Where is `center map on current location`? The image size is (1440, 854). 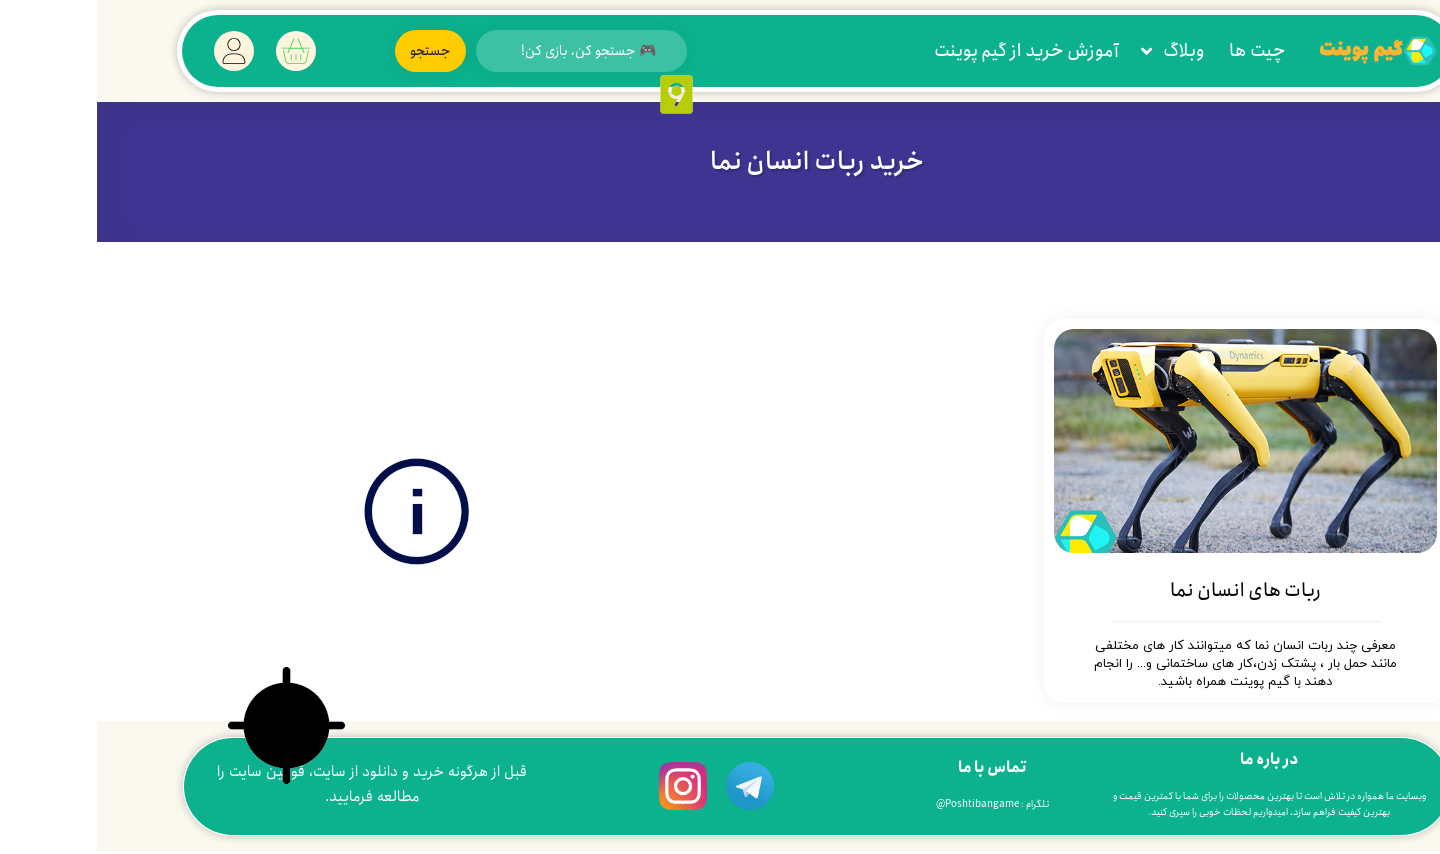 center map on current location is located at coordinates (286, 725).